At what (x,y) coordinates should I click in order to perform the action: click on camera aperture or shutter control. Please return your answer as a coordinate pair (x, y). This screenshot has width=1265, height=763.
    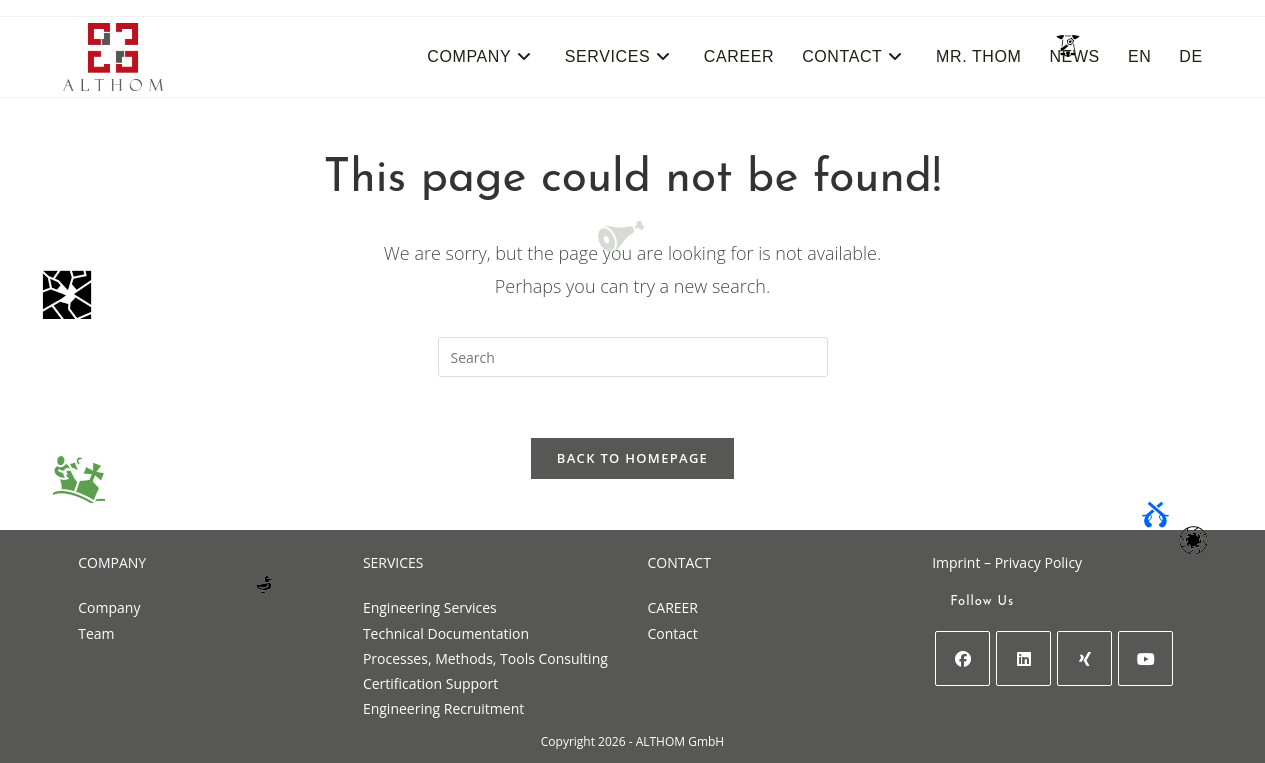
    Looking at the image, I should click on (1193, 540).